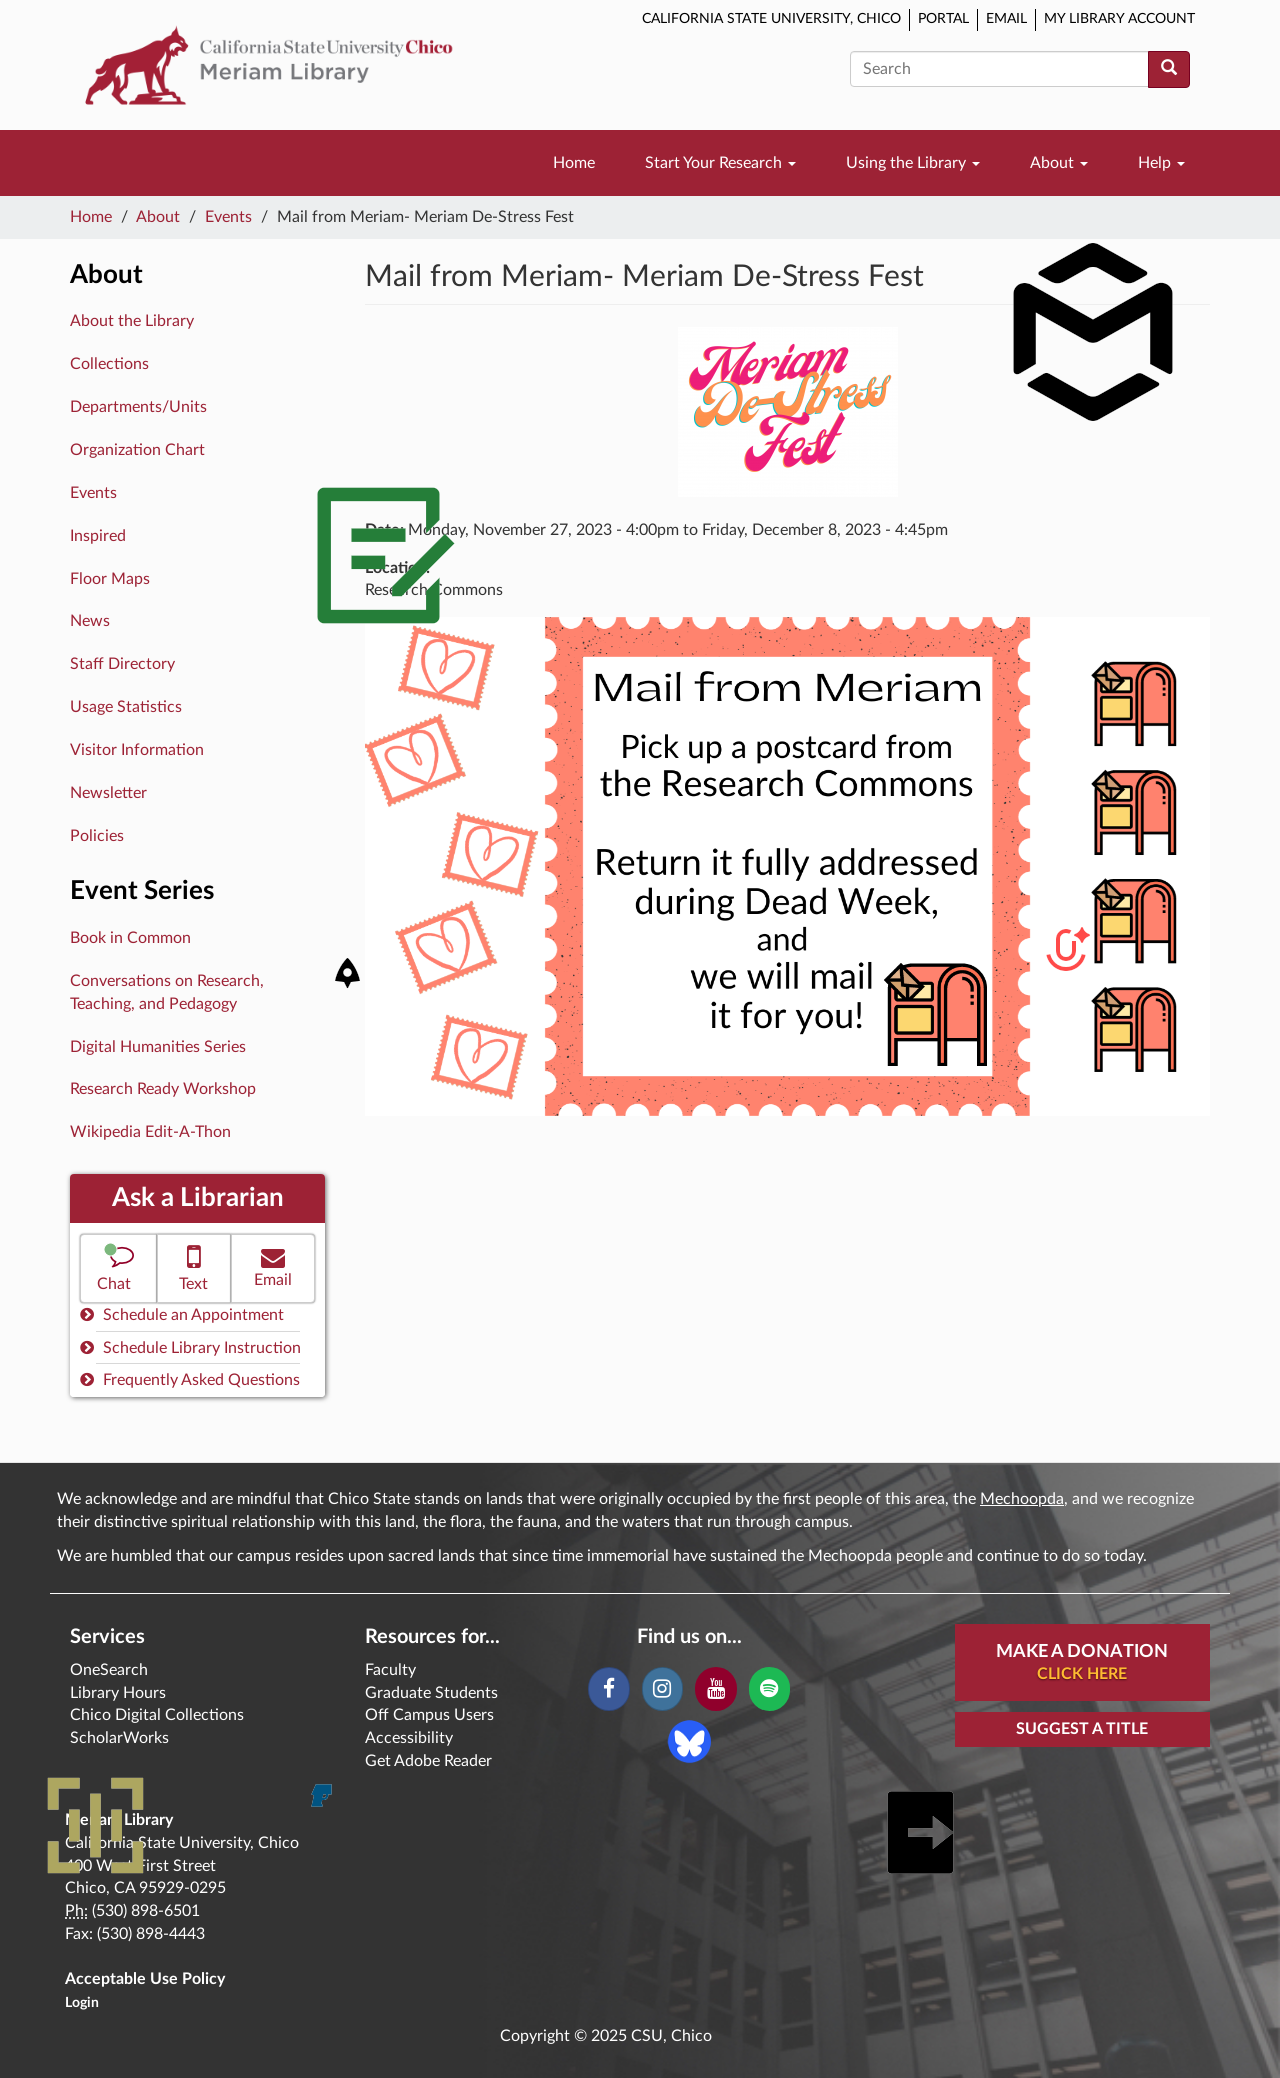 This screenshot has height=2078, width=1280. What do you see at coordinates (1093, 332) in the screenshot?
I see `mailtrap email testing service logo` at bounding box center [1093, 332].